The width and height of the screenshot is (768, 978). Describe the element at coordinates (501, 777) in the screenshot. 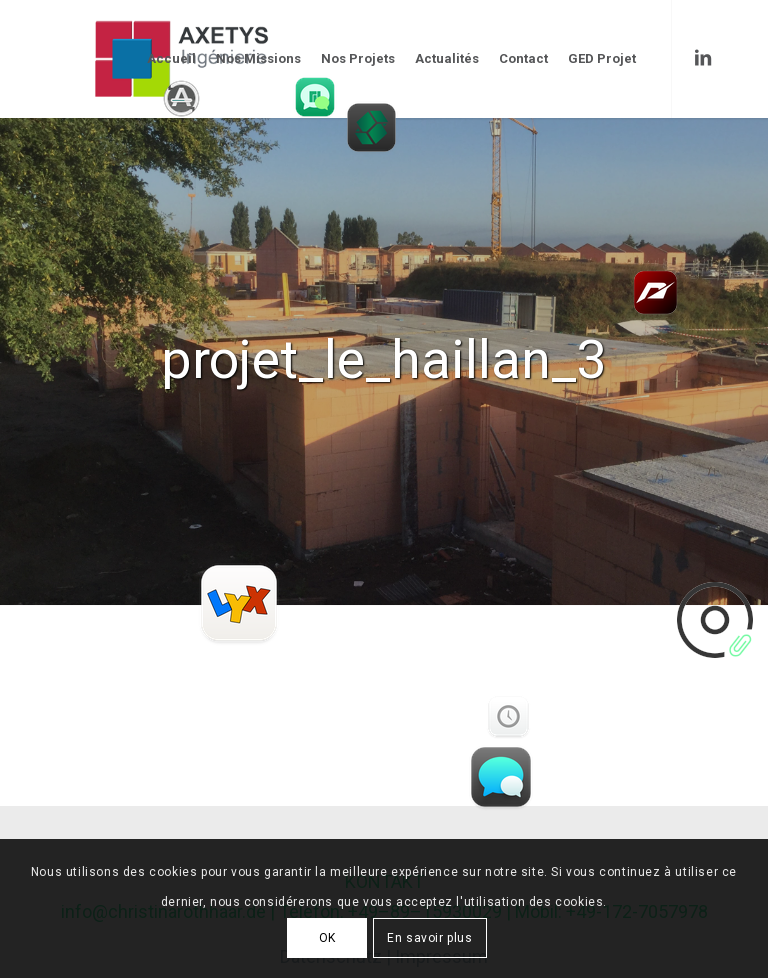

I see `open fractal messaging app` at that location.